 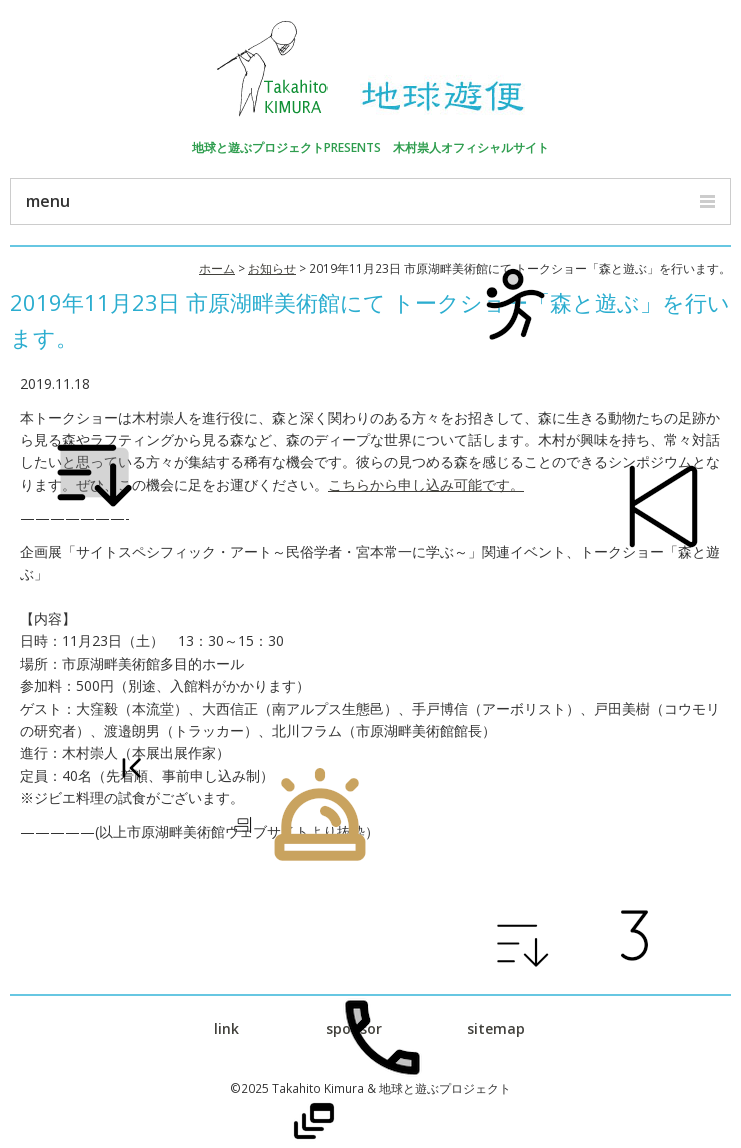 What do you see at coordinates (634, 935) in the screenshot?
I see `indicates step three in a multi-step process` at bounding box center [634, 935].